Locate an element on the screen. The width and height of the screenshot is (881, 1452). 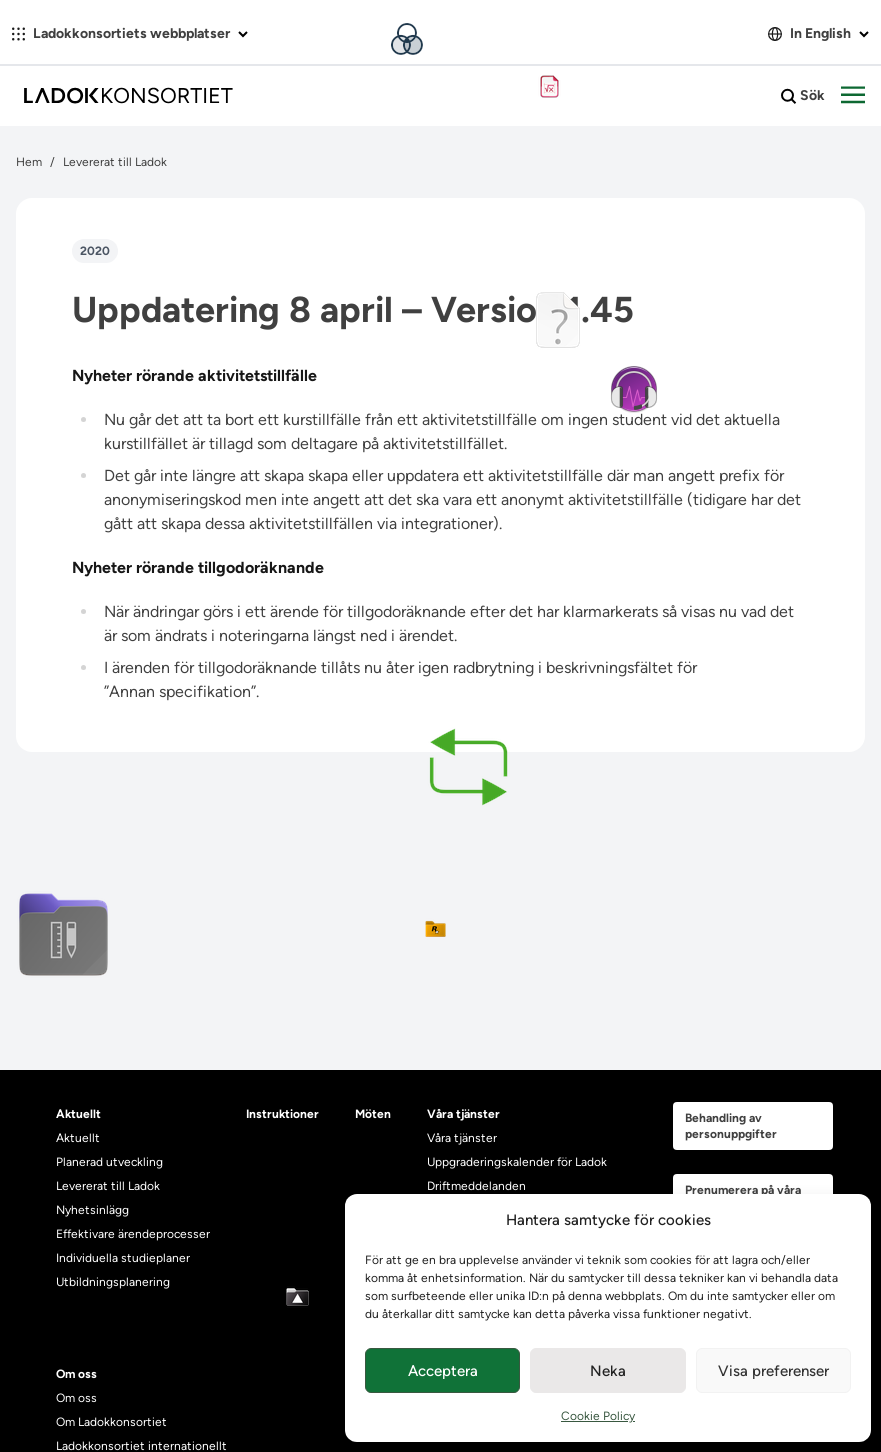
a libreoffice math formula file is located at coordinates (549, 86).